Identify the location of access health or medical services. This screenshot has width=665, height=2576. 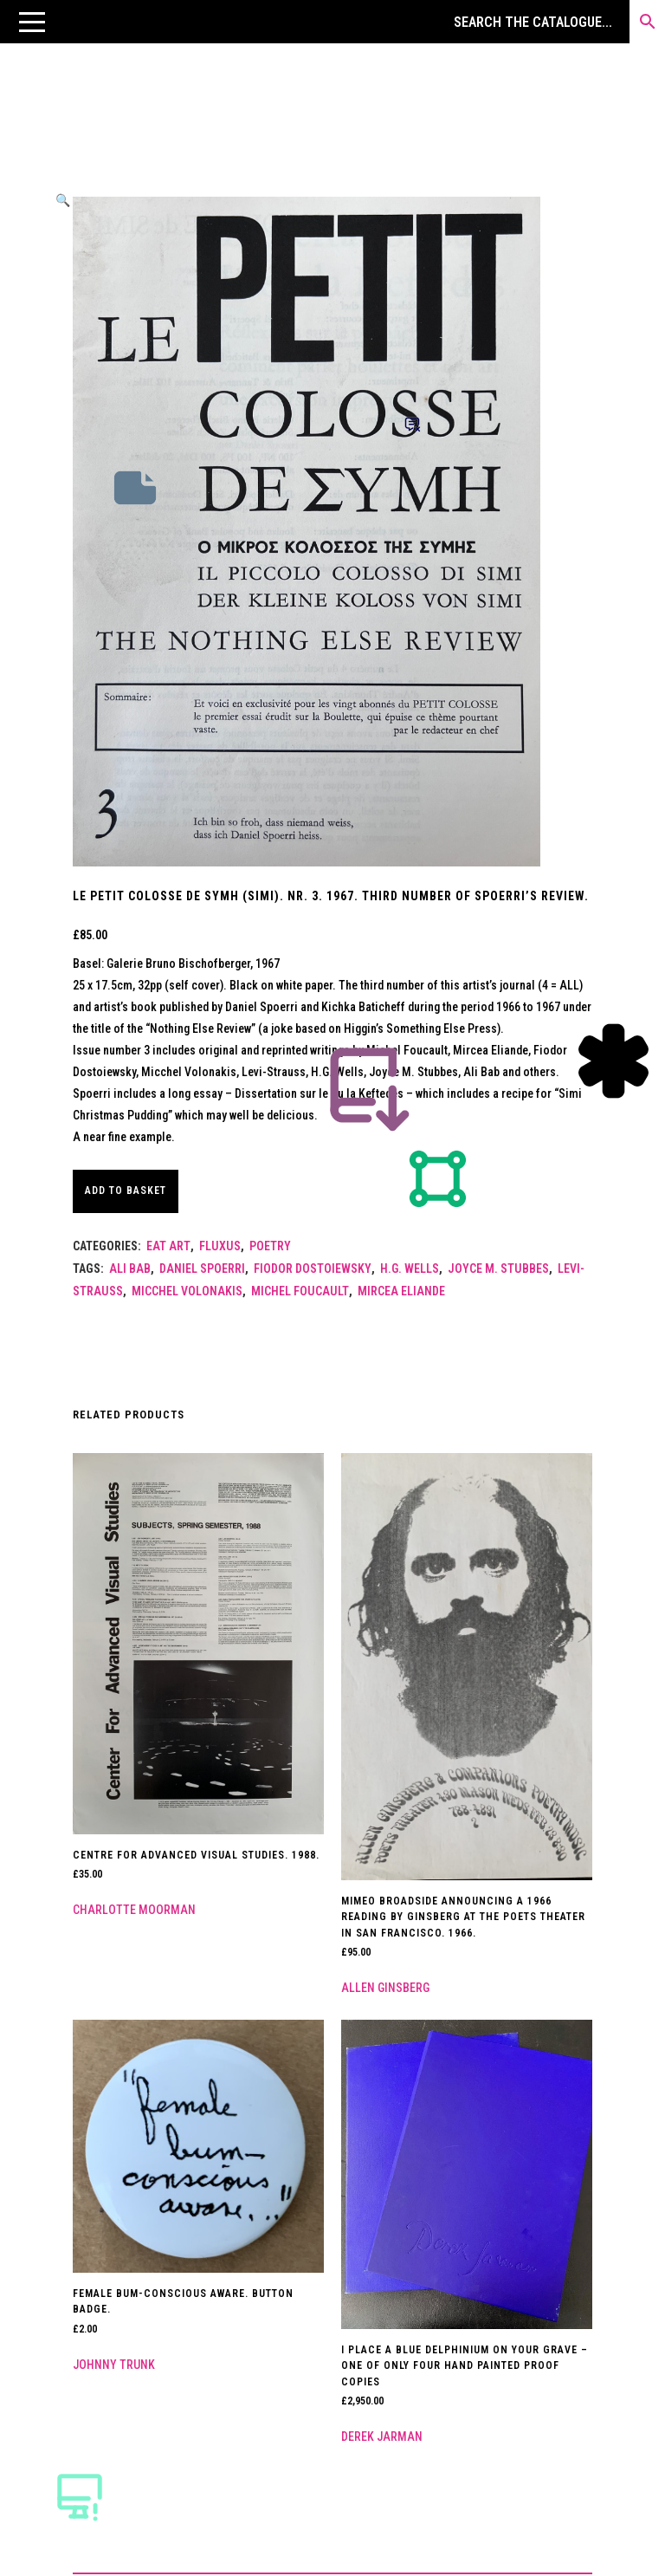
(613, 1061).